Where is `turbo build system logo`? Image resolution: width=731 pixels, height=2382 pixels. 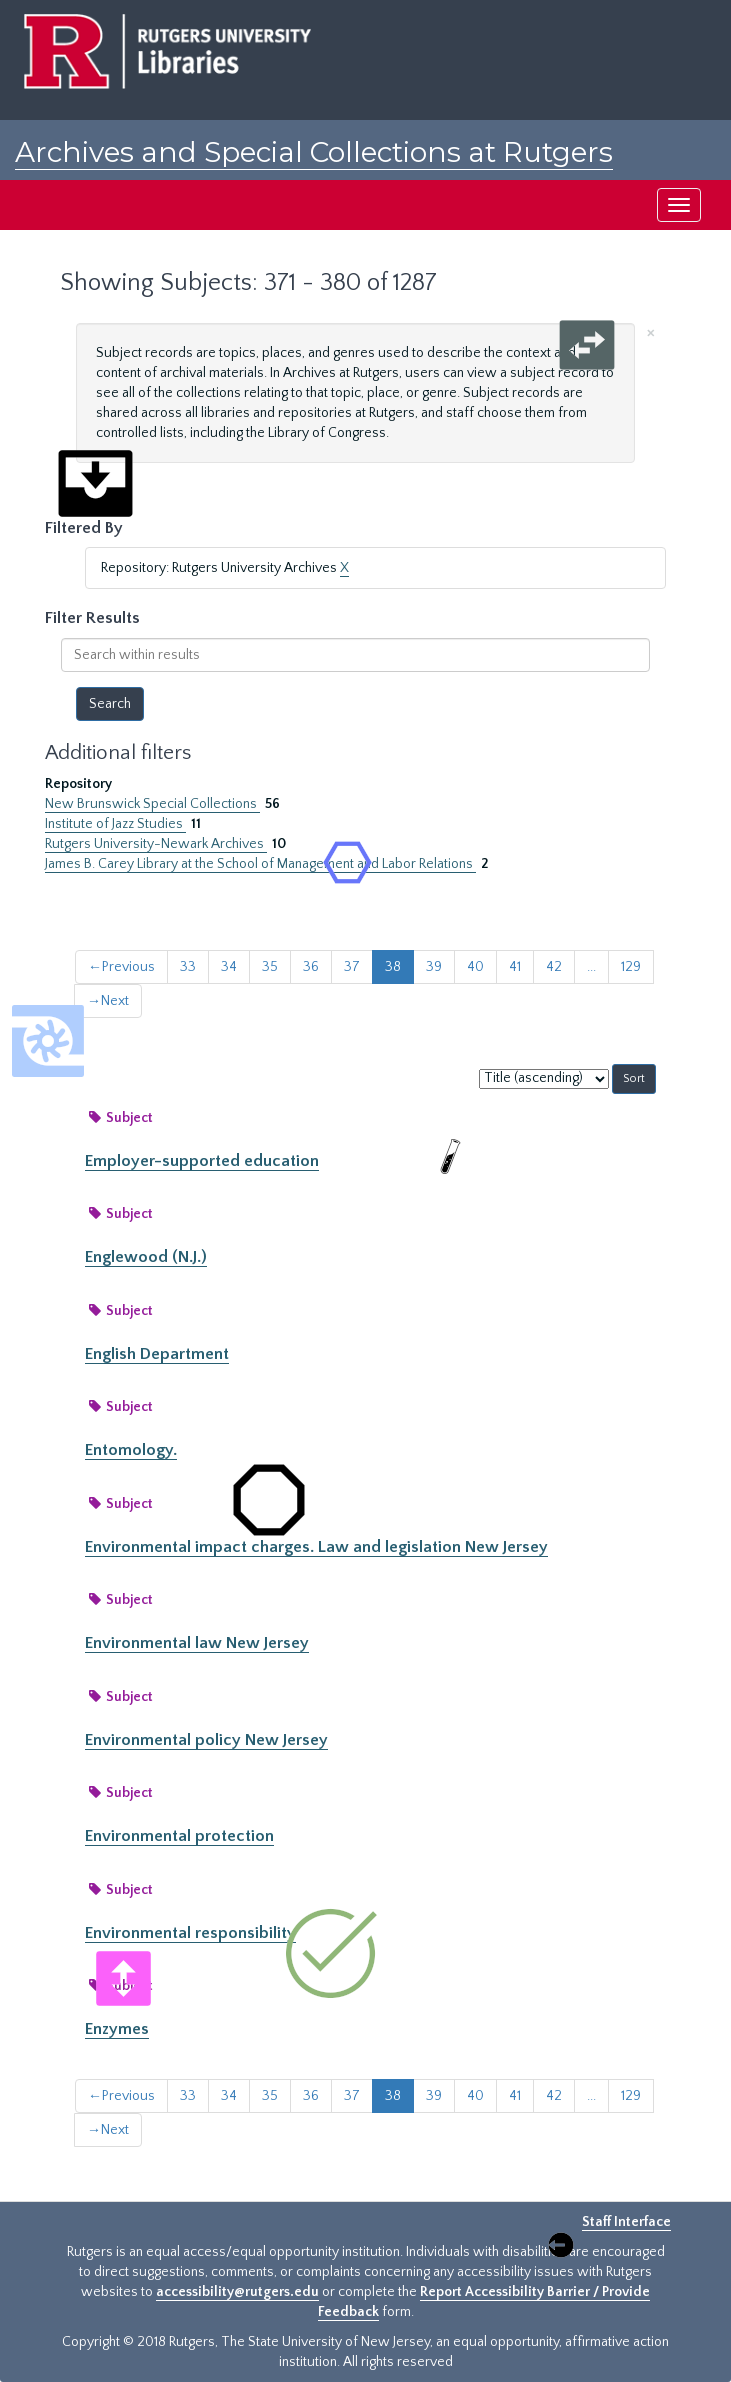
turbo build system logo is located at coordinates (48, 1041).